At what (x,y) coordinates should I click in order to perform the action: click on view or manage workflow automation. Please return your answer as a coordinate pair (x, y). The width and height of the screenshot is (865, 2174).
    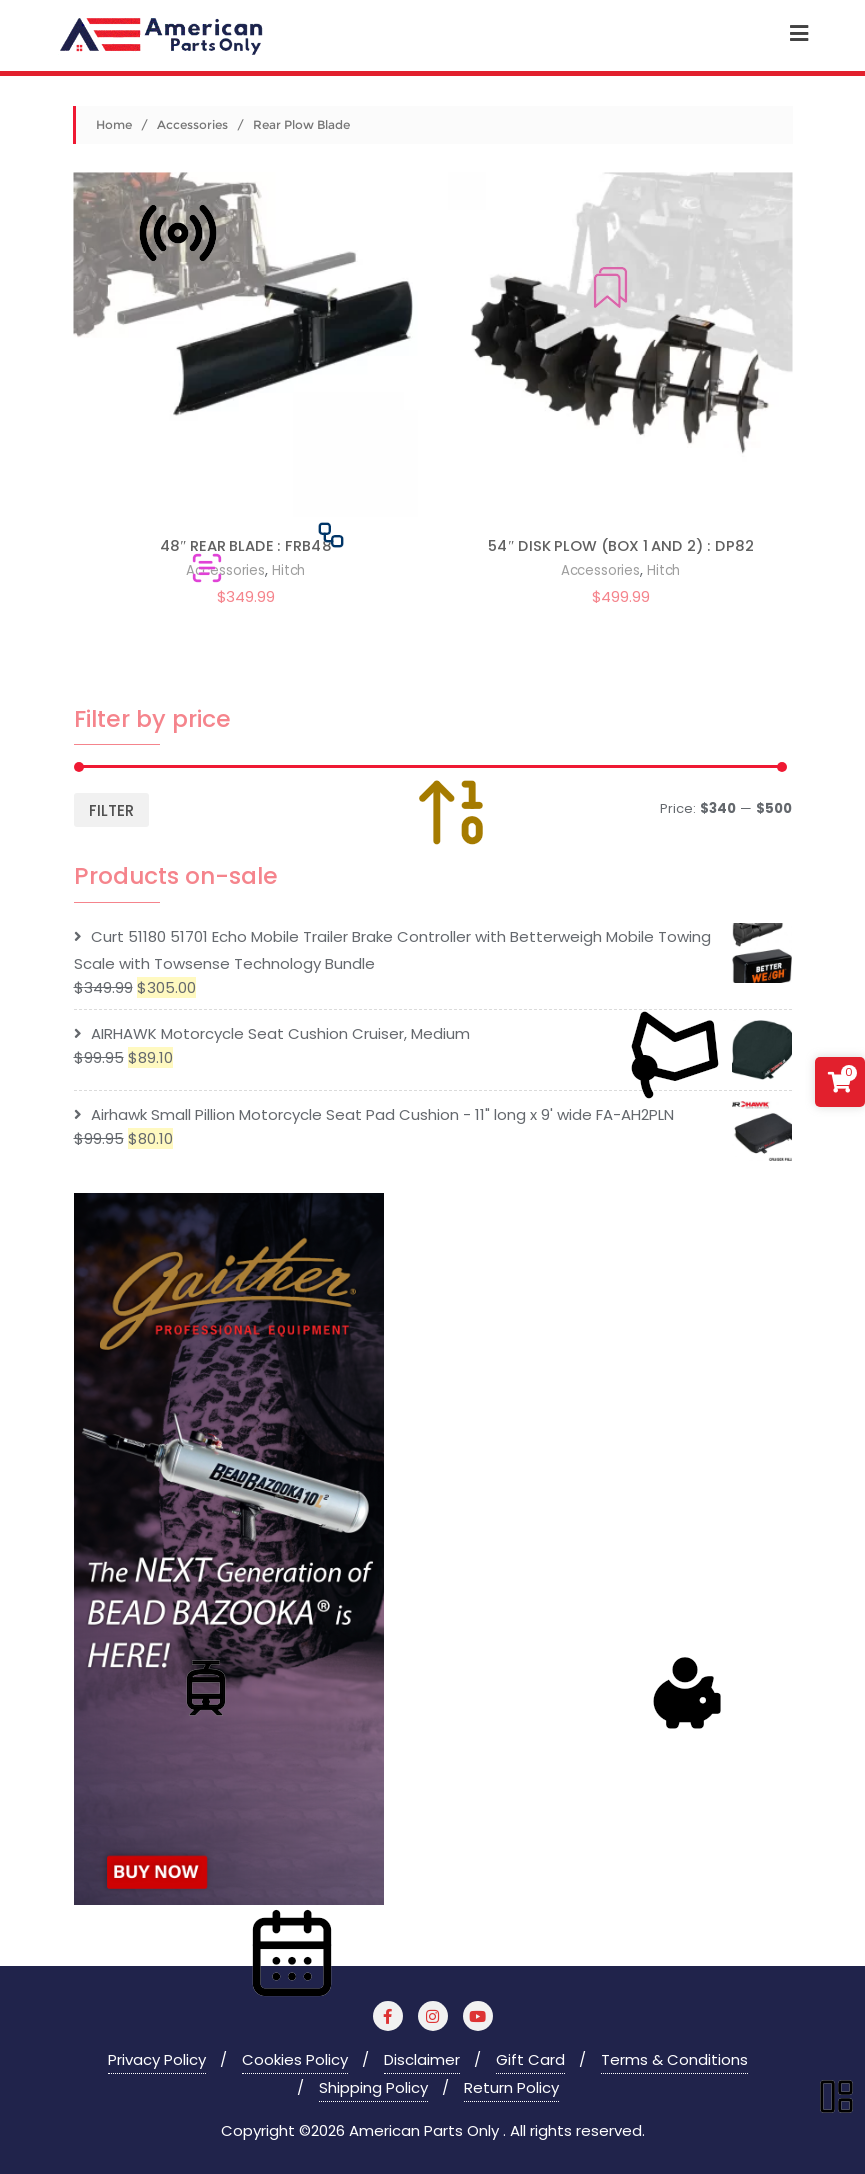
    Looking at the image, I should click on (331, 535).